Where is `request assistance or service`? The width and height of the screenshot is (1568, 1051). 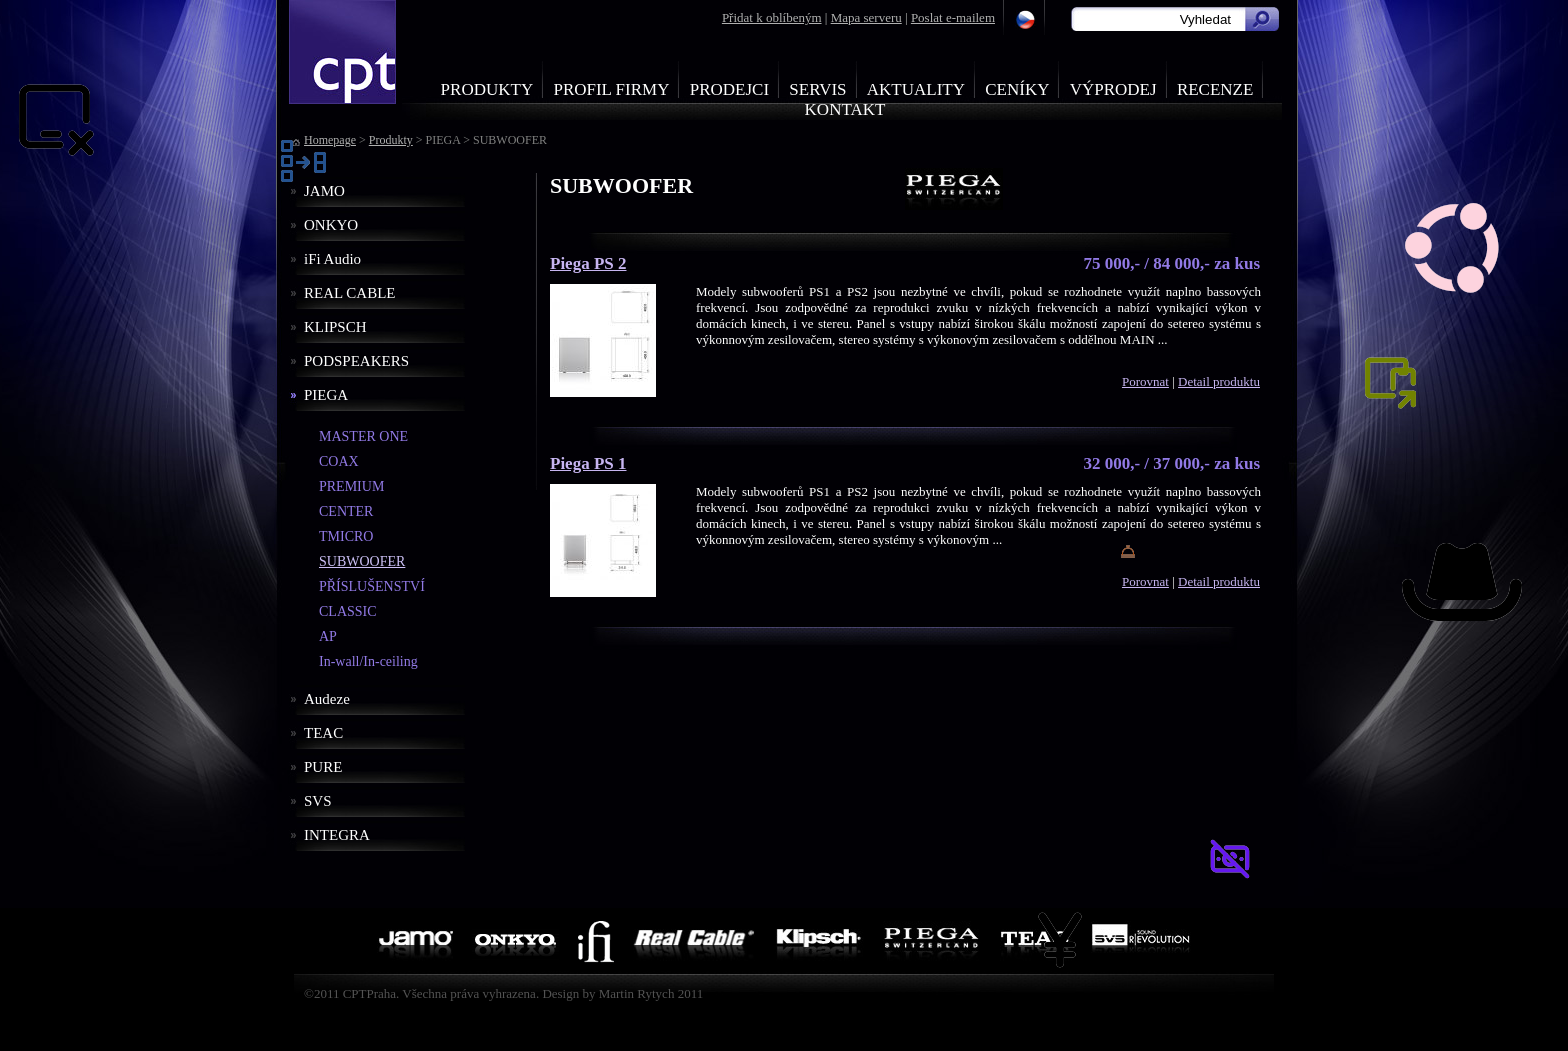 request assistance or service is located at coordinates (1128, 552).